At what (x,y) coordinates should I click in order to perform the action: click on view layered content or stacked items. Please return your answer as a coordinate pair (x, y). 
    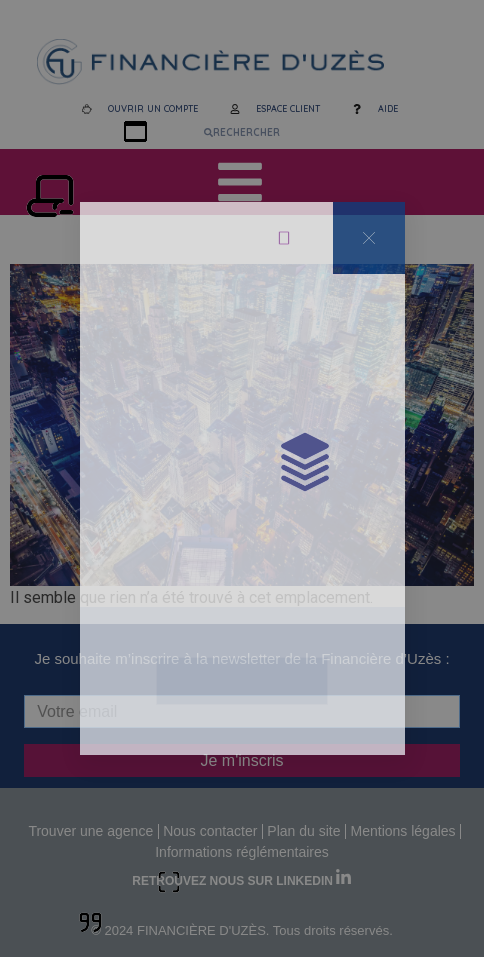
    Looking at the image, I should click on (305, 462).